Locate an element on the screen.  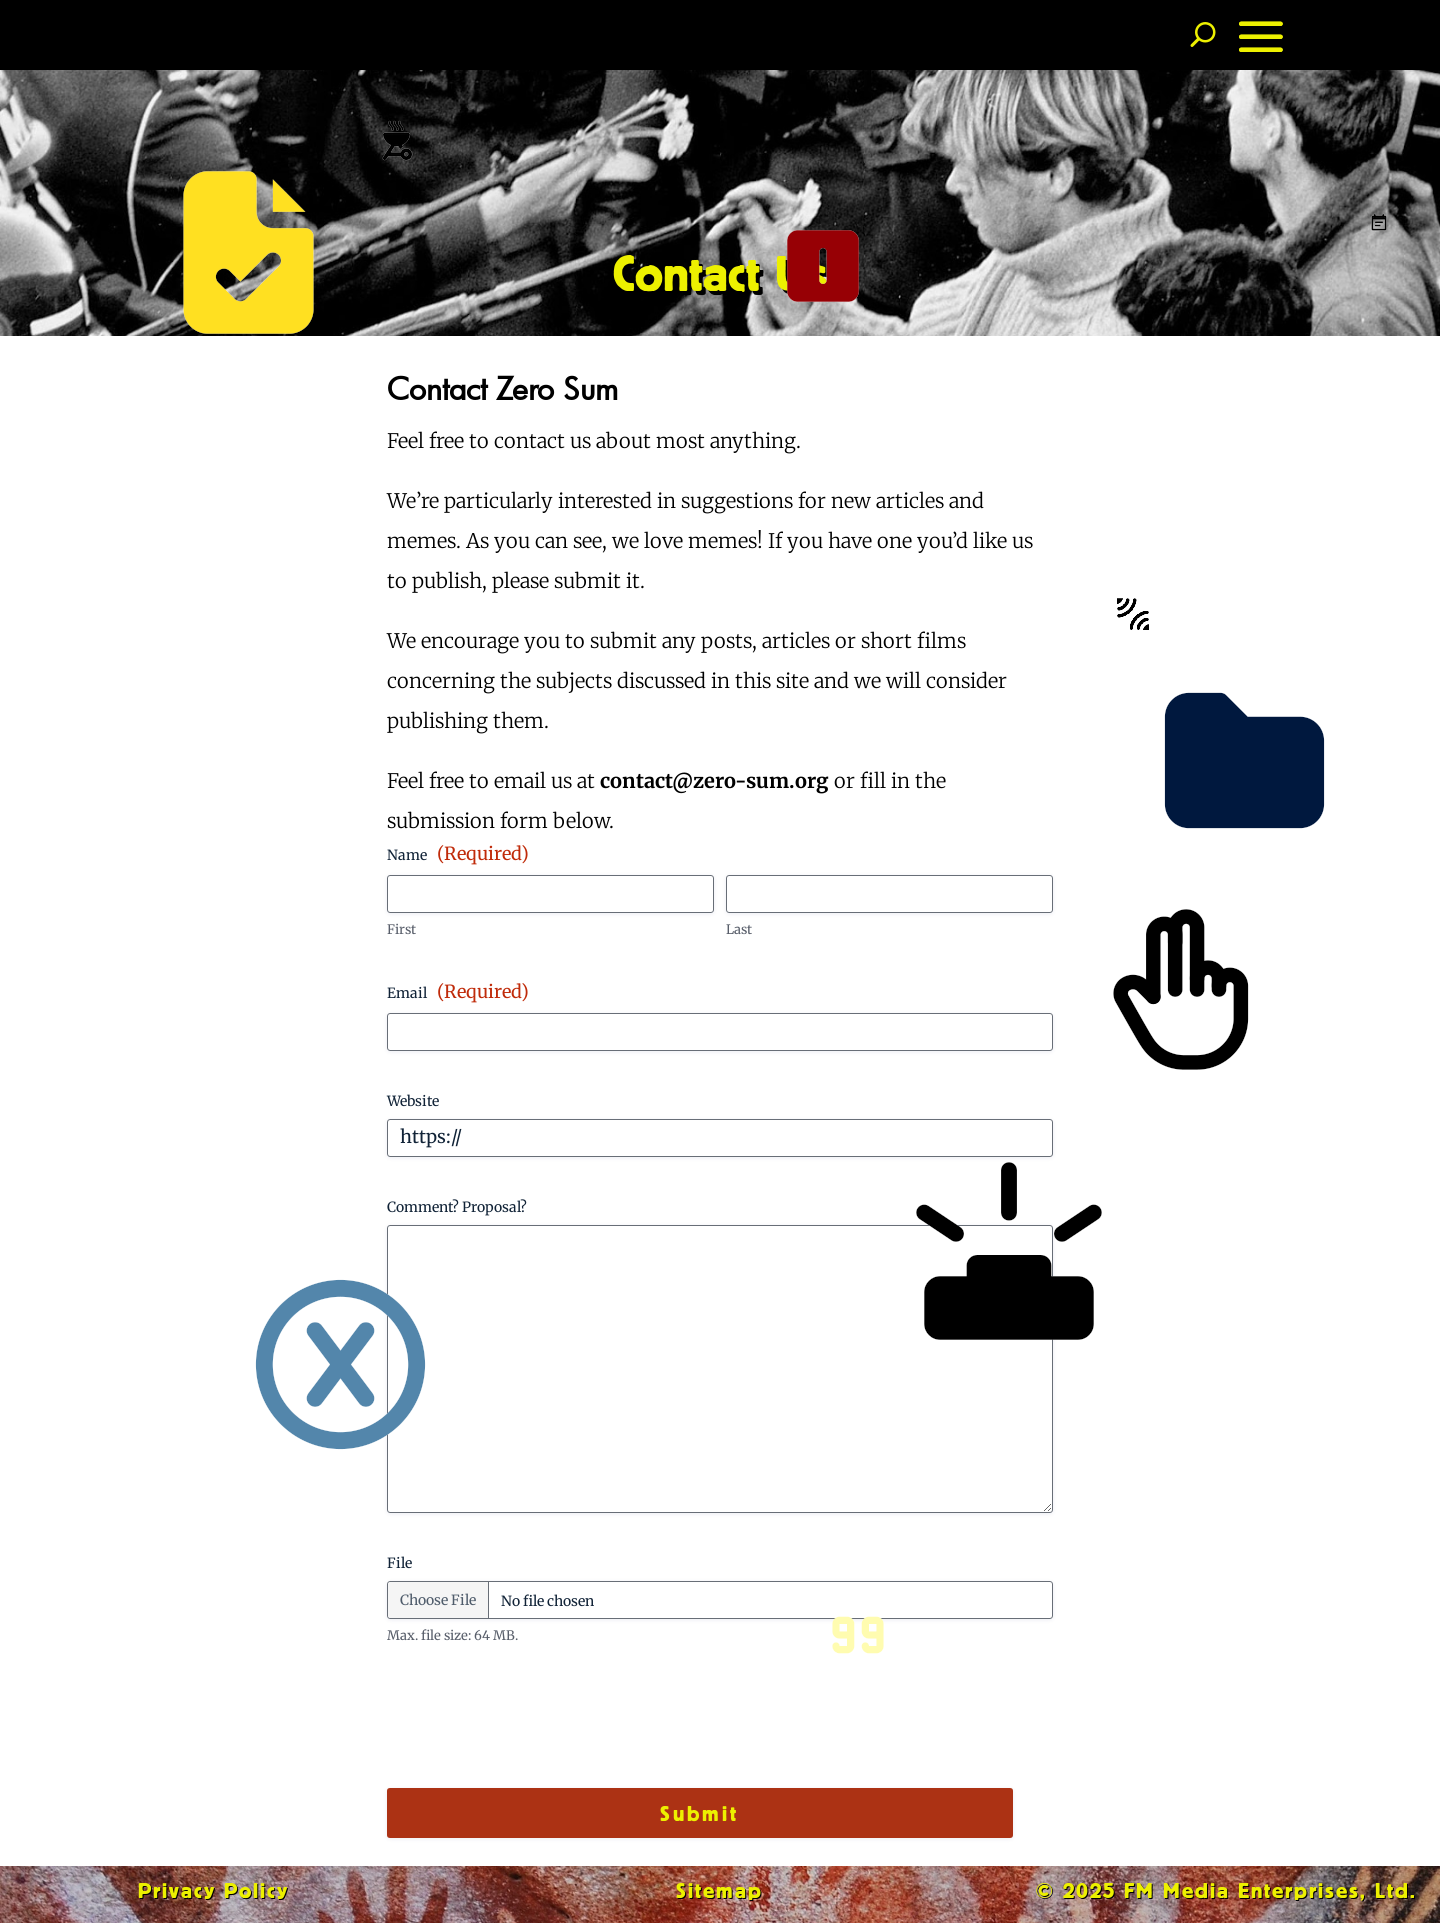
access outdoor grilling or barbecue features is located at coordinates (396, 140).